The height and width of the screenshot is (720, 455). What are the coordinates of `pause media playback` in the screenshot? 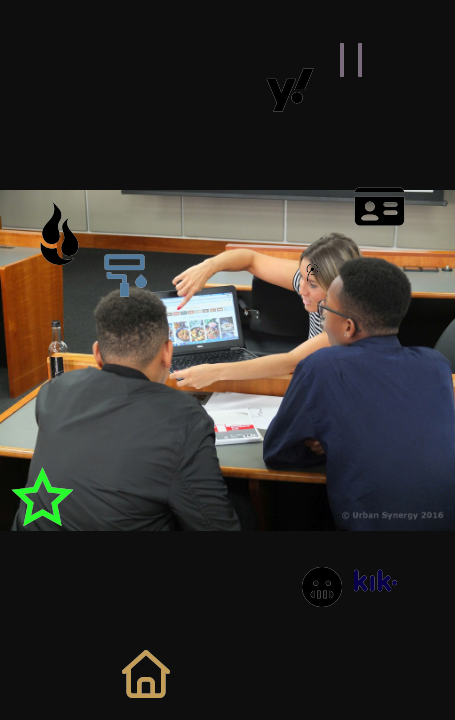 It's located at (351, 60).